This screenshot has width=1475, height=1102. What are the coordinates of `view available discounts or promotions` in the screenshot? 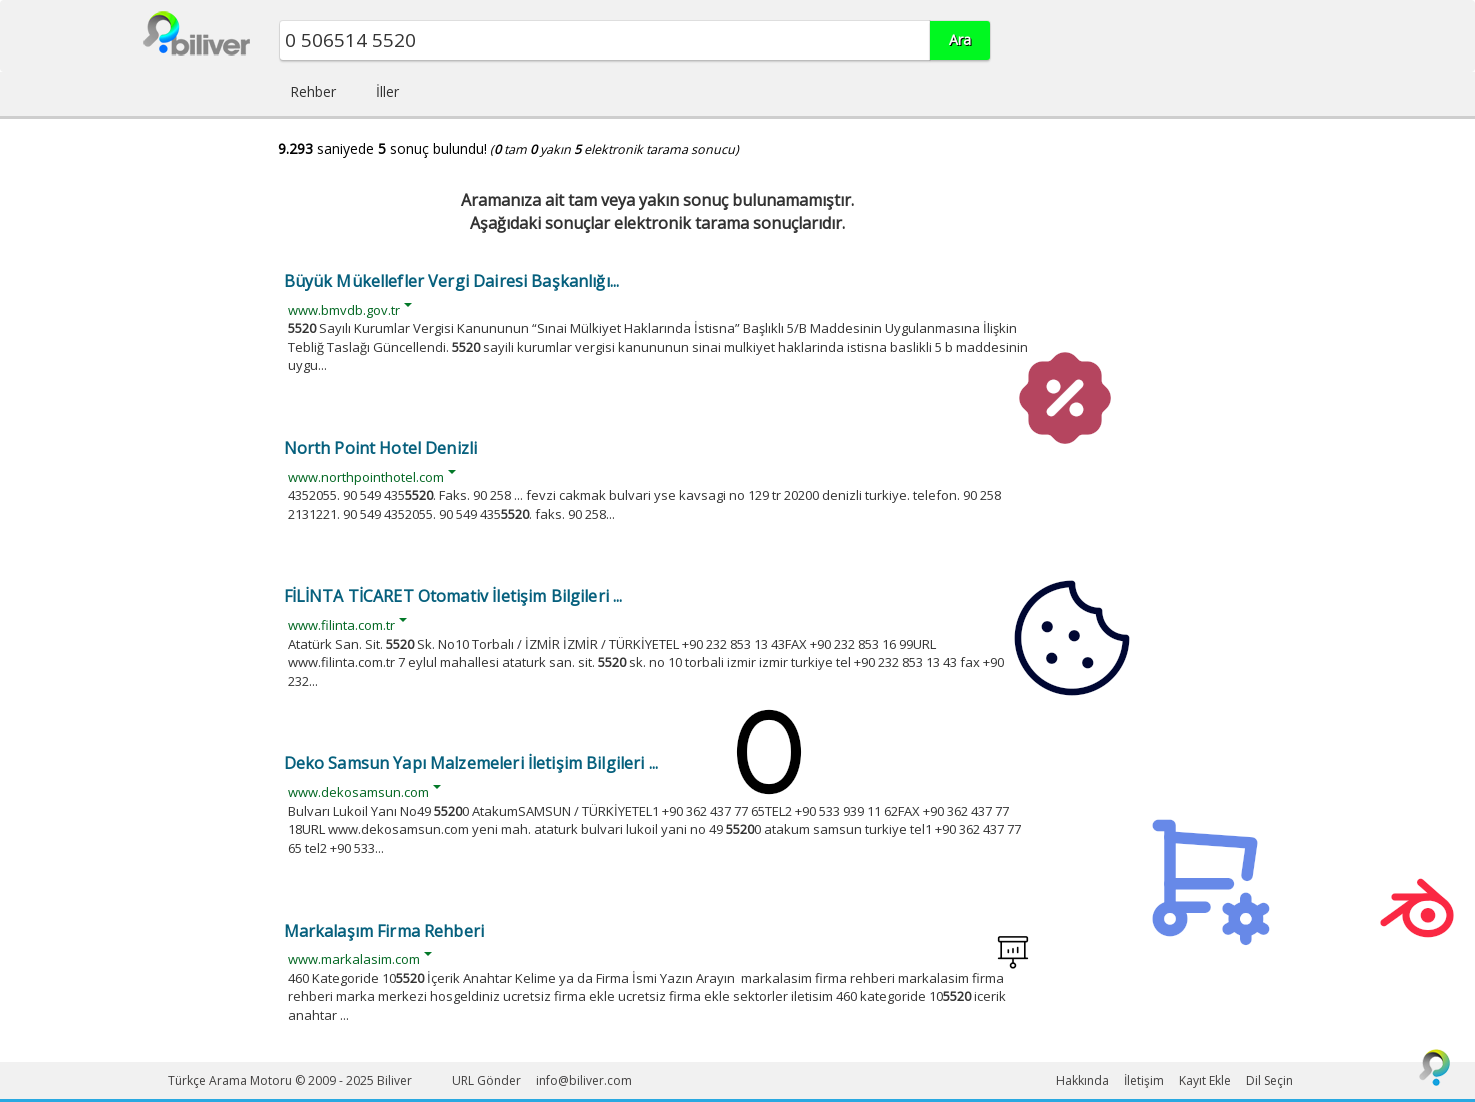 It's located at (1065, 398).